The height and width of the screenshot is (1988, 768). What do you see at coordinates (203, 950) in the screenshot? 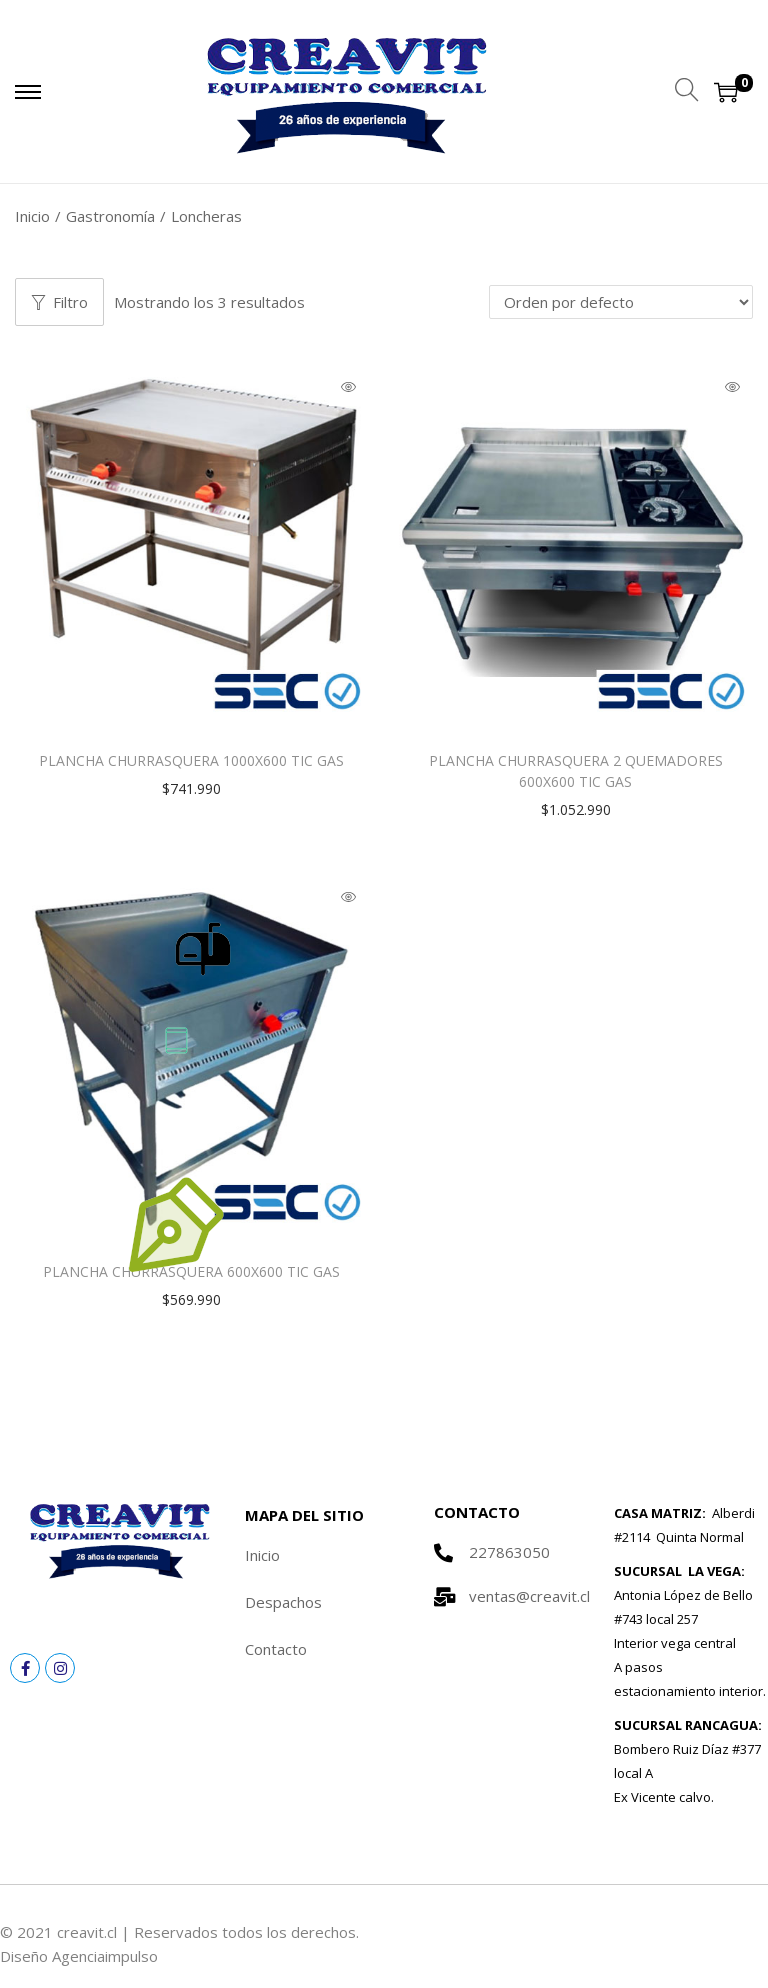
I see `access your mailbox or inbox` at bounding box center [203, 950].